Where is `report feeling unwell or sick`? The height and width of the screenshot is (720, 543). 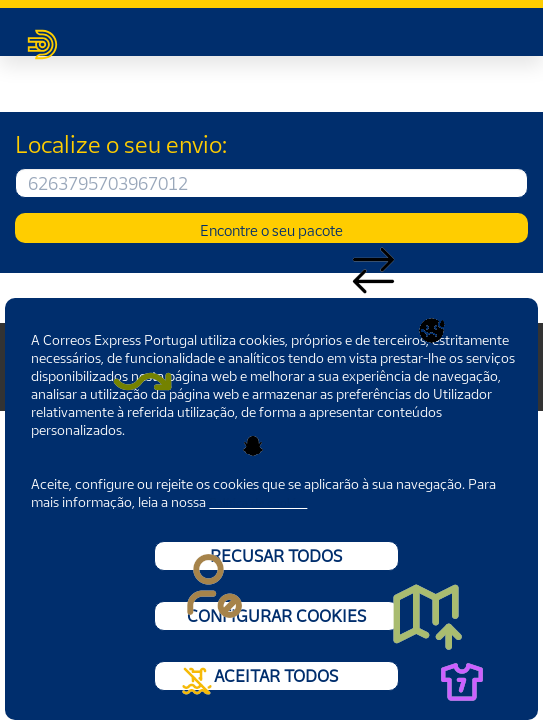 report feeling unwell or sick is located at coordinates (431, 330).